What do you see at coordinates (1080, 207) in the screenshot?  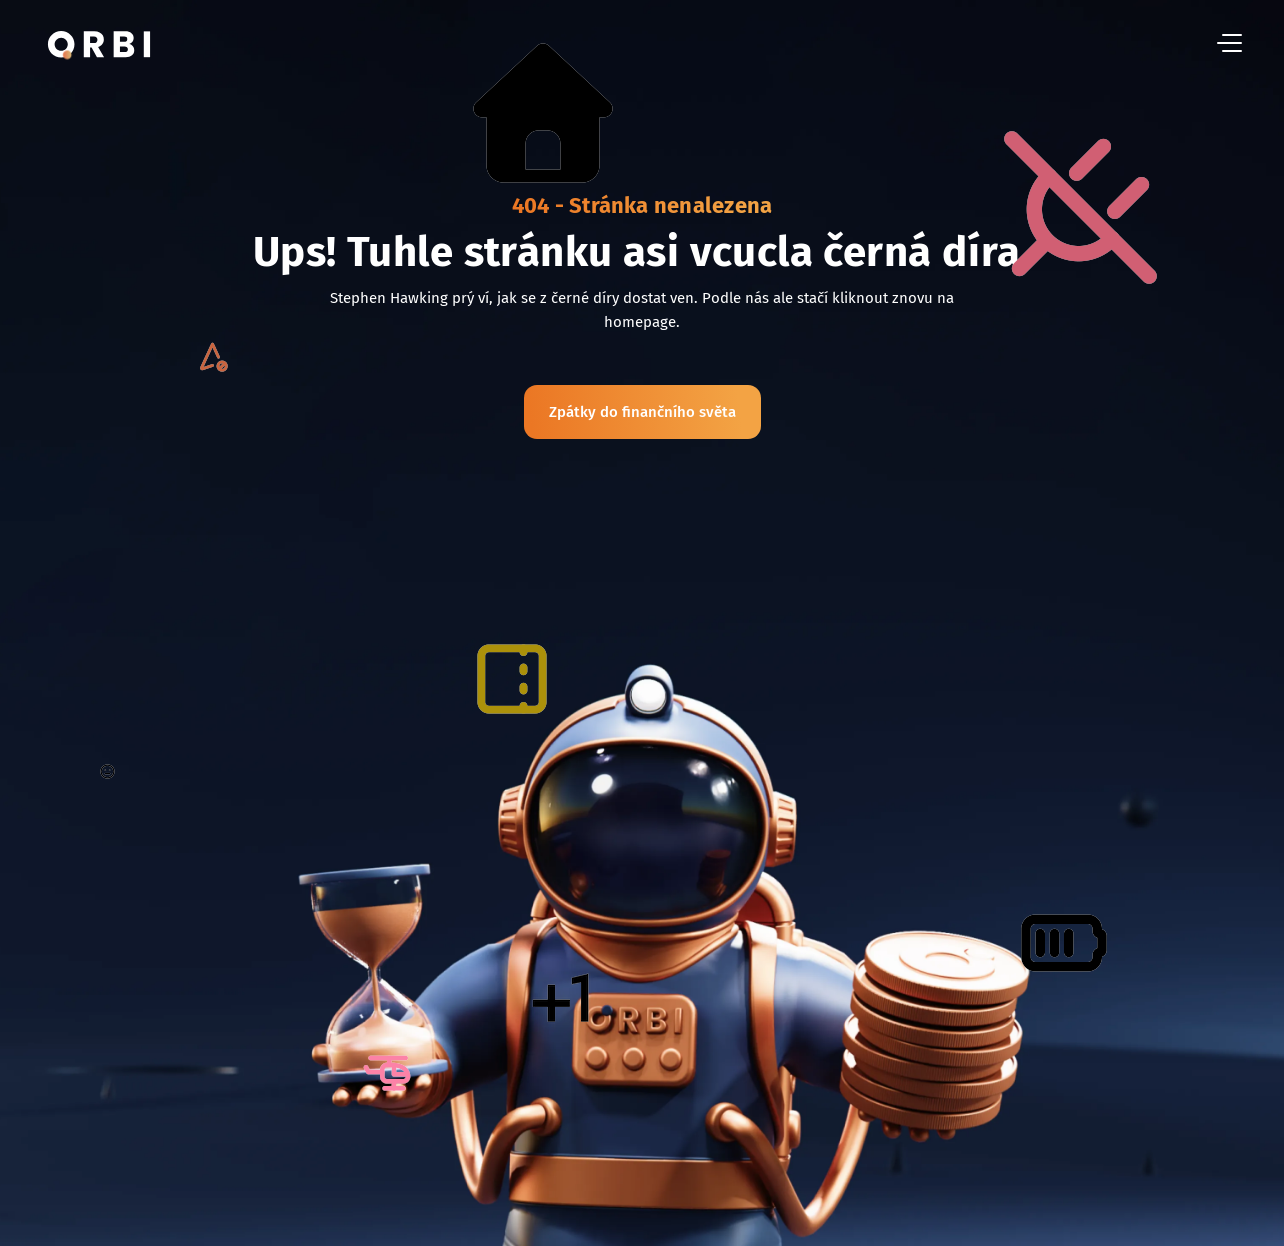 I see `indicates device is unplugged or disconnected` at bounding box center [1080, 207].